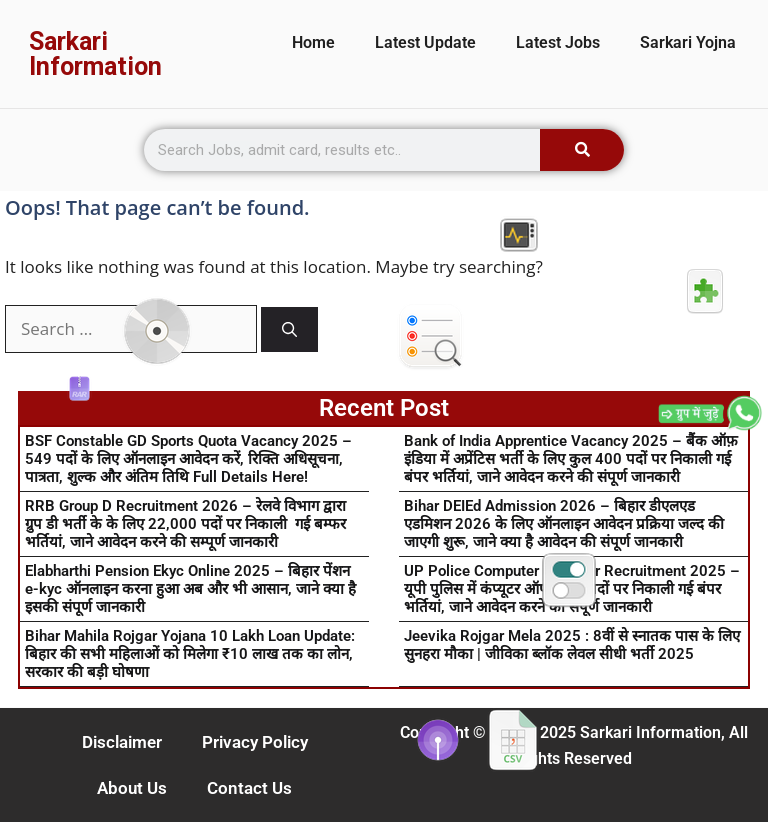 This screenshot has width=768, height=822. I want to click on an add-on or plugin file type, so click(705, 291).